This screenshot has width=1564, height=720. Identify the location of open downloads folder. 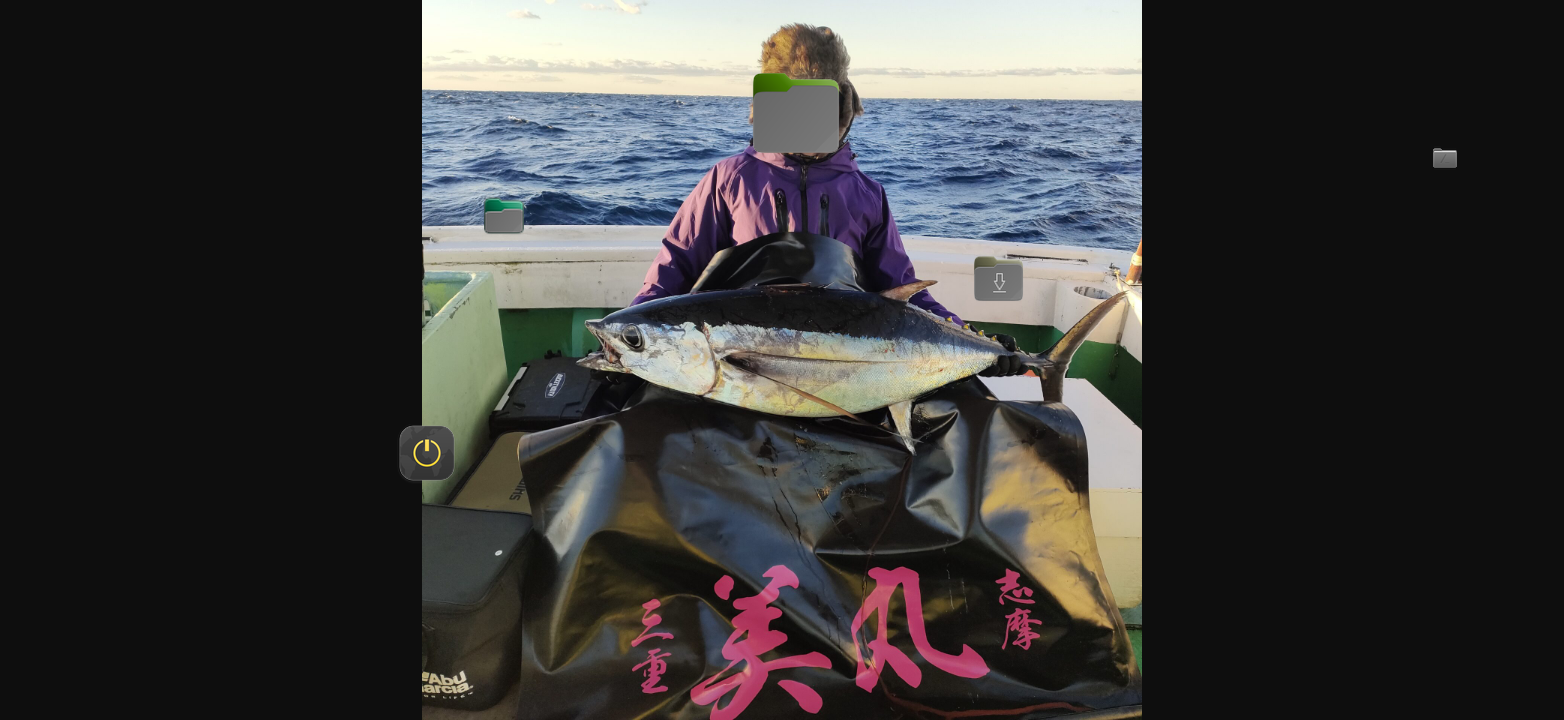
(998, 278).